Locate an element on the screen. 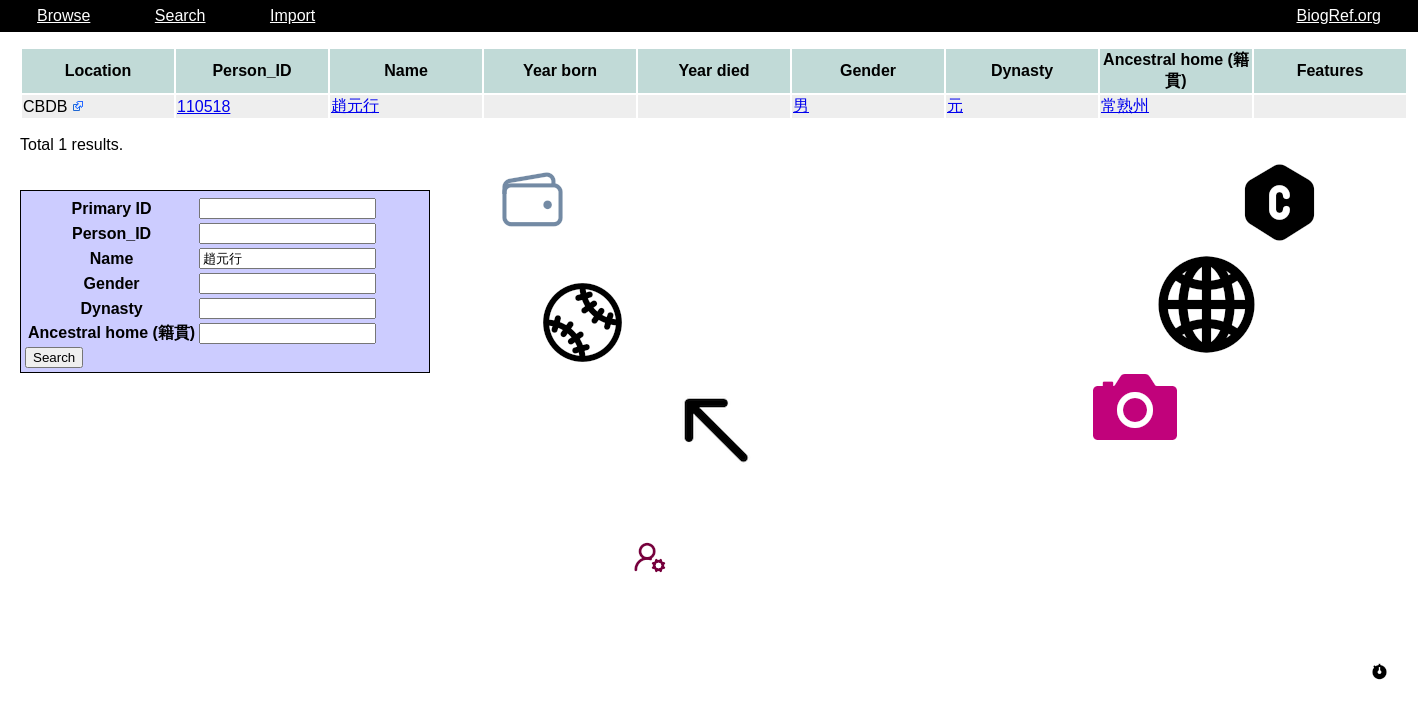  switch to global or worldwide view is located at coordinates (1206, 304).